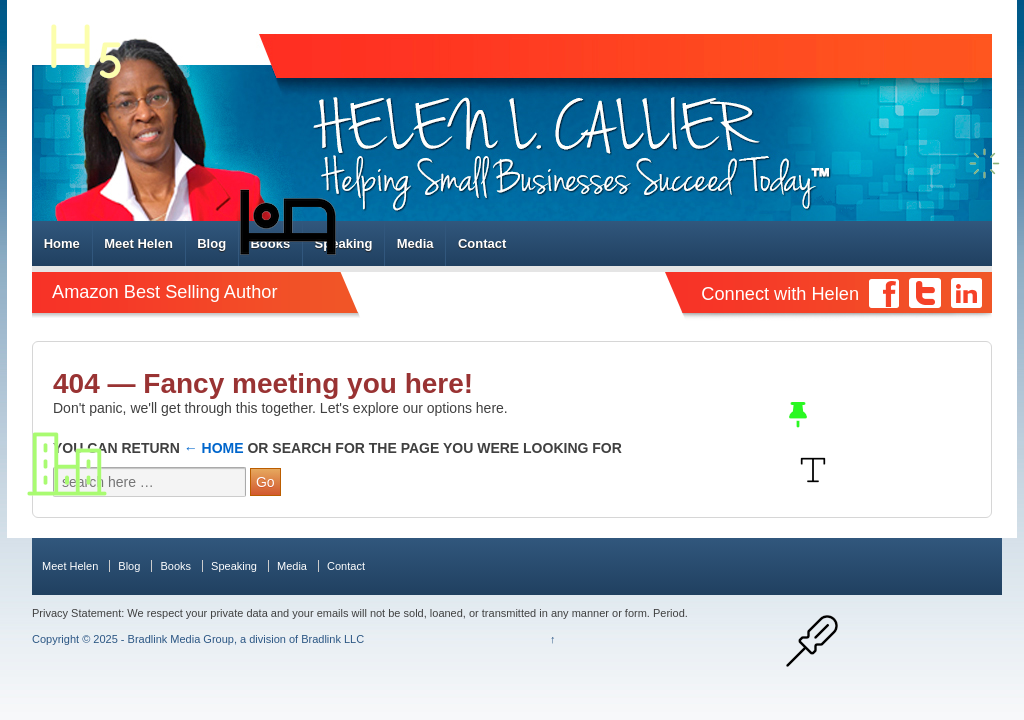  Describe the element at coordinates (984, 163) in the screenshot. I see `loading content in progress` at that location.